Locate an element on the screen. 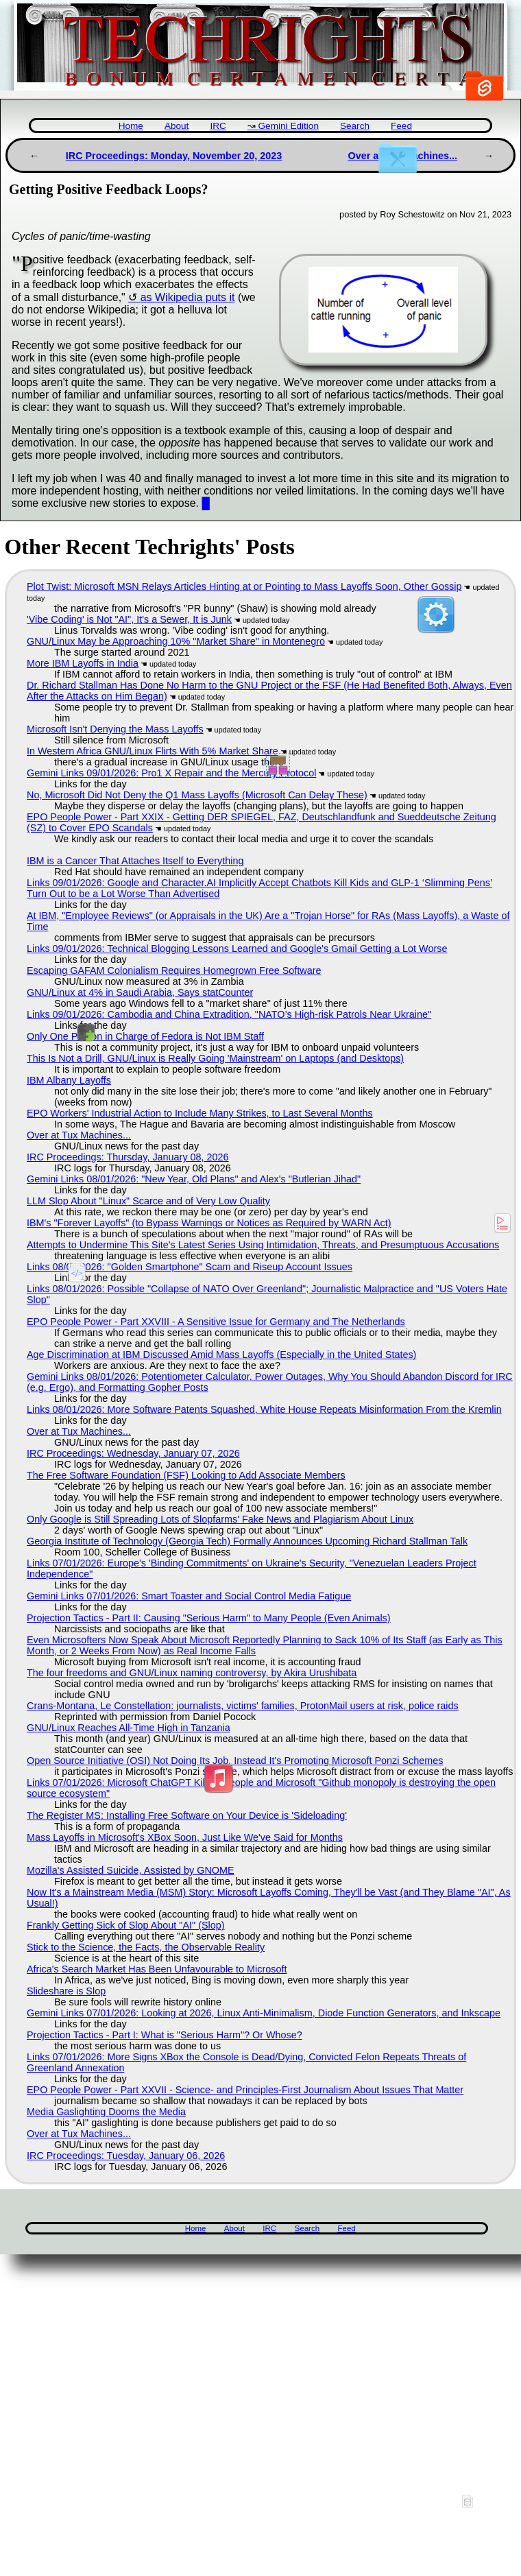  open the utilities folder is located at coordinates (398, 158).